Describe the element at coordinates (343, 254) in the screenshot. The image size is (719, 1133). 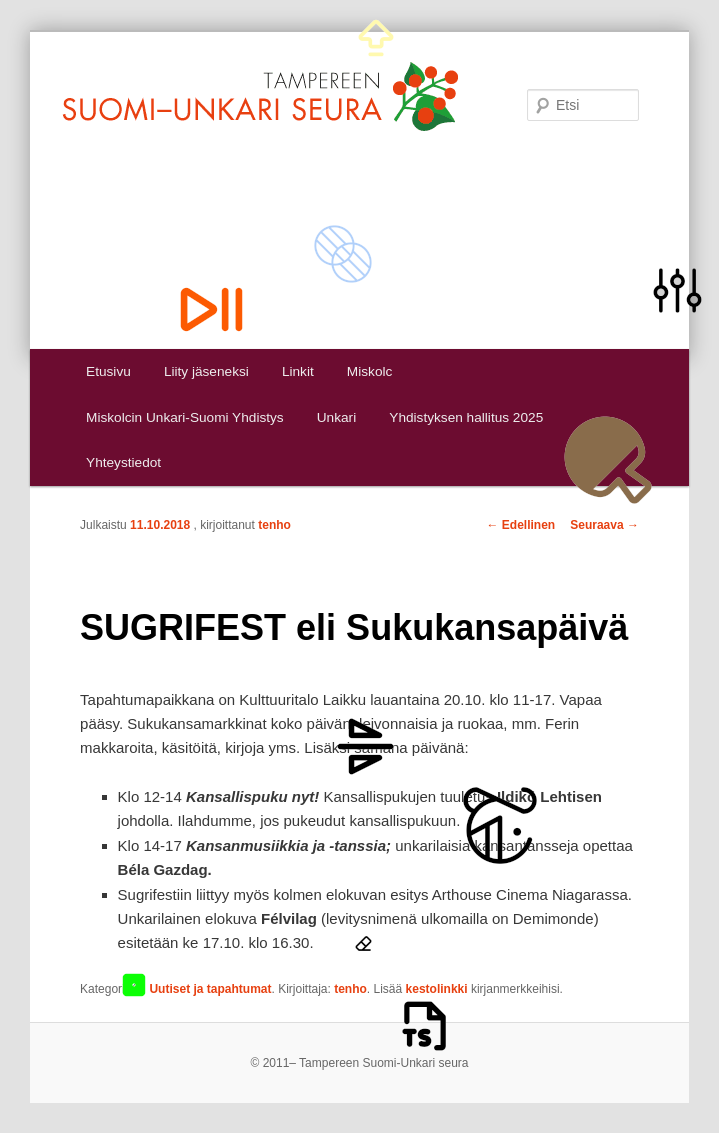
I see `merge or combine selected layers` at that location.